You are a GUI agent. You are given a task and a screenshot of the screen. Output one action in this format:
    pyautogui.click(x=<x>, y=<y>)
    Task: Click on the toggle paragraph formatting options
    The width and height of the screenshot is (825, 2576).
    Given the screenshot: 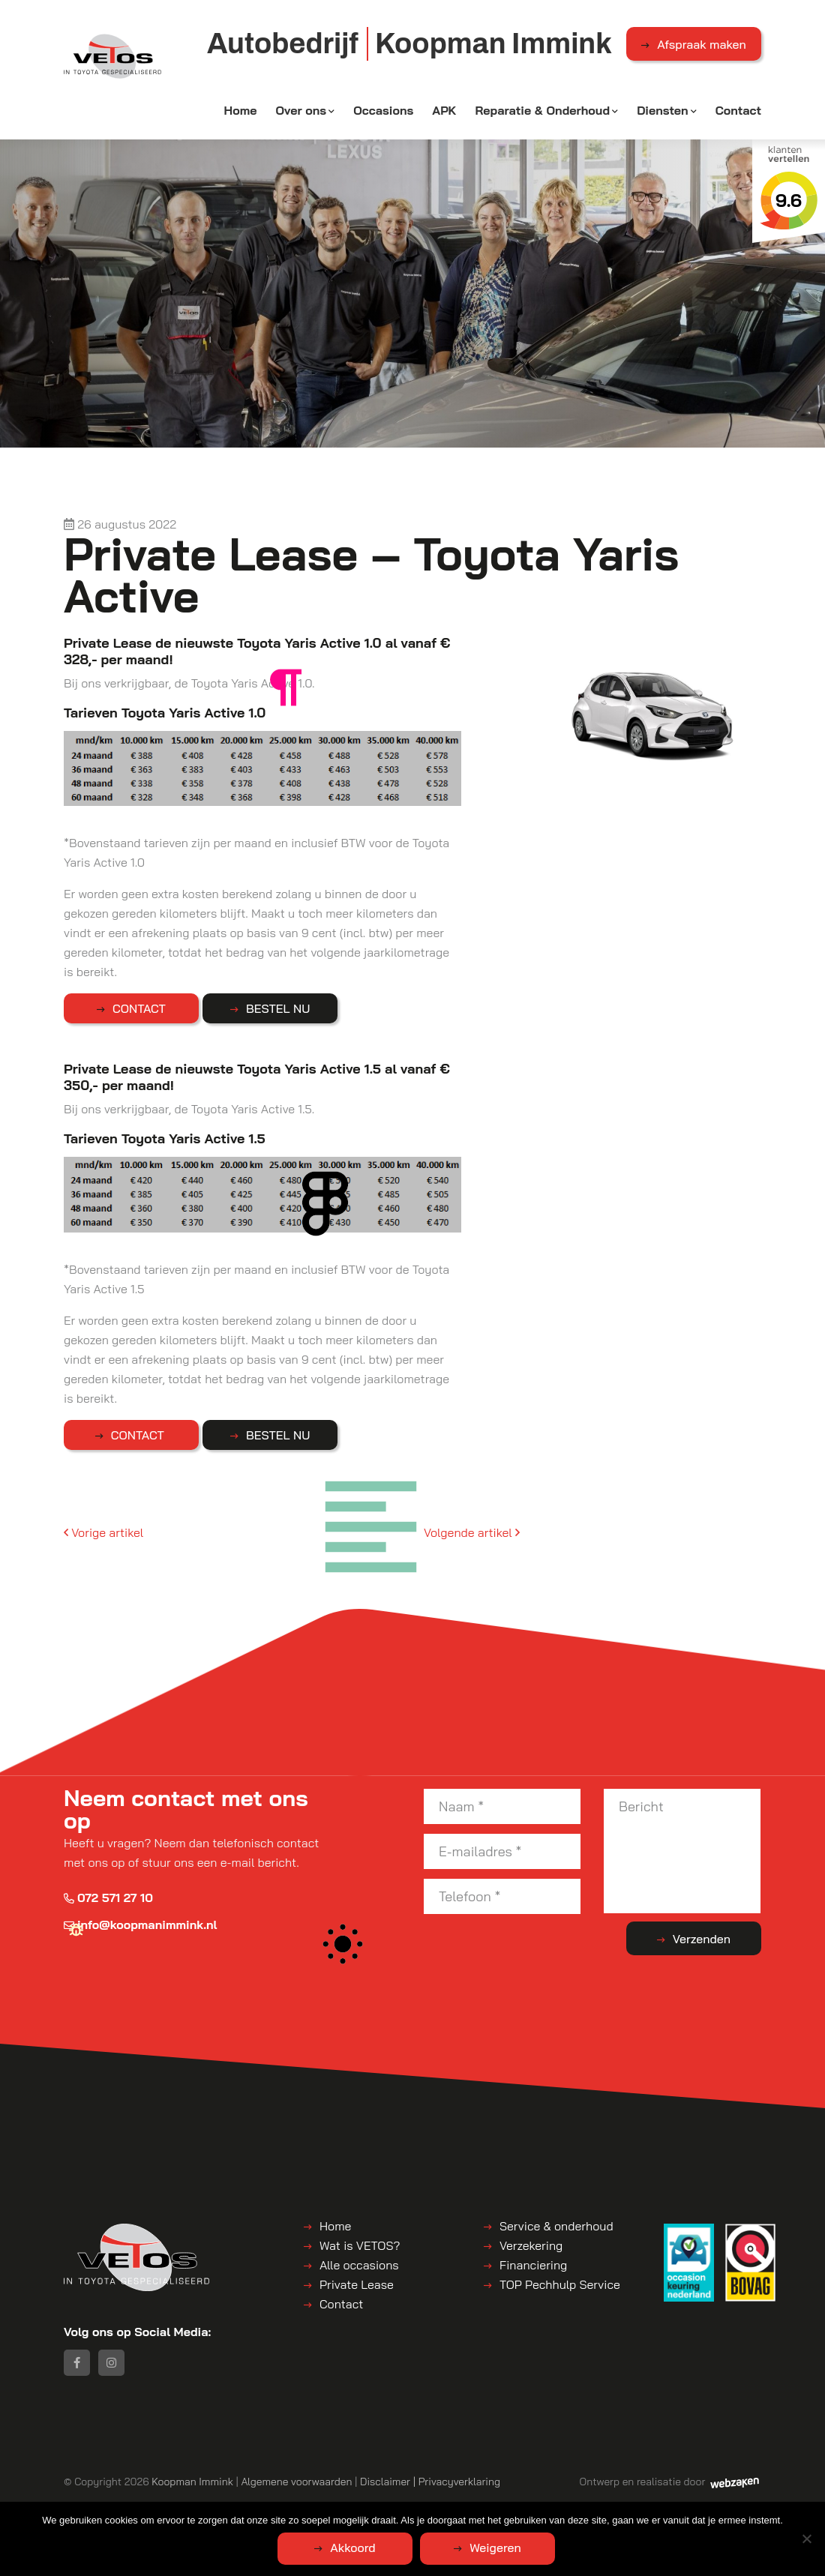 What is the action you would take?
    pyautogui.click(x=286, y=687)
    